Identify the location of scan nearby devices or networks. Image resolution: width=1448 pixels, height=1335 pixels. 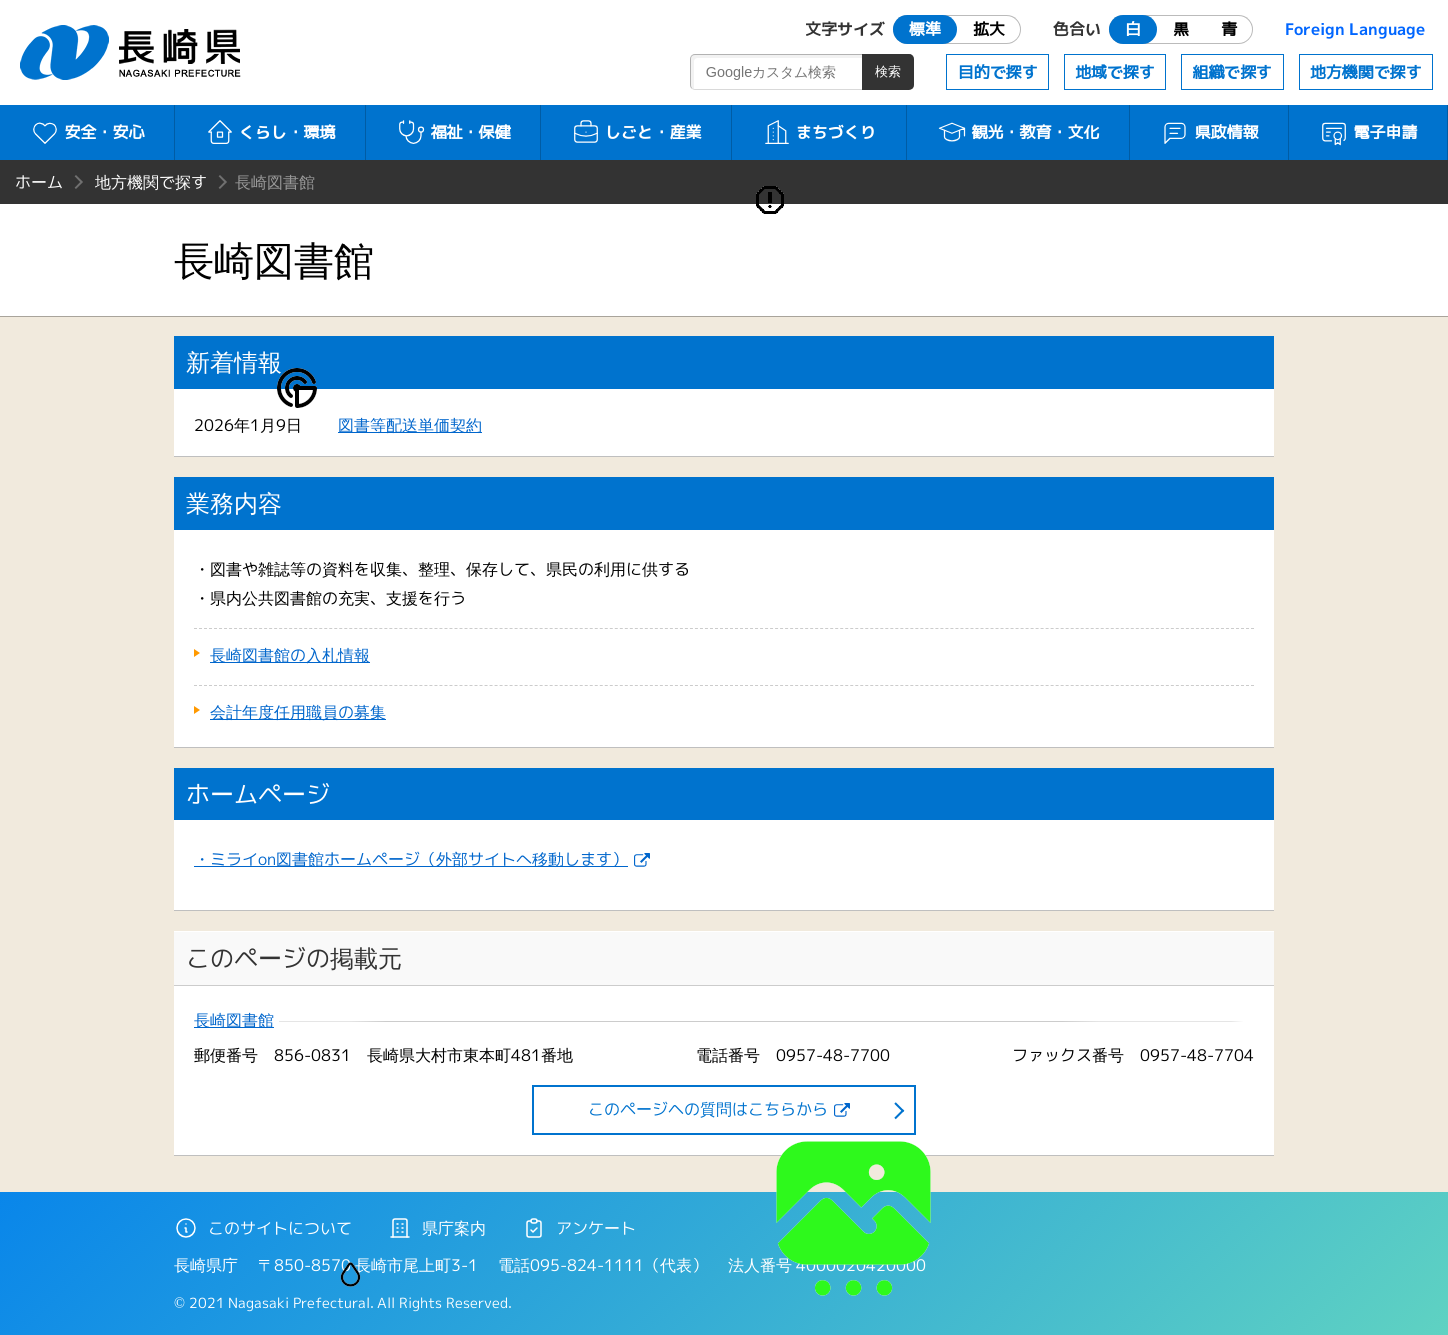
(297, 388).